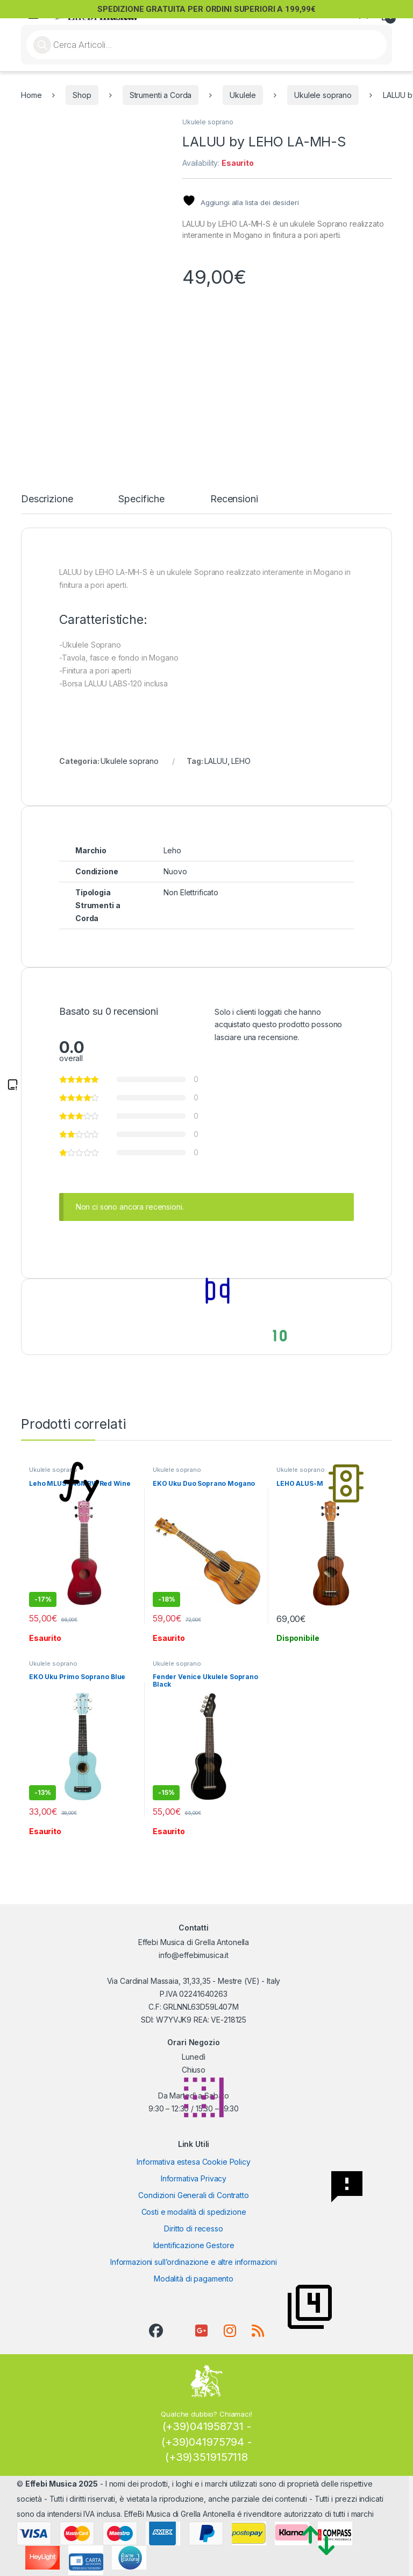  I want to click on distribute elements with equal horizontal spacing, so click(217, 1290).